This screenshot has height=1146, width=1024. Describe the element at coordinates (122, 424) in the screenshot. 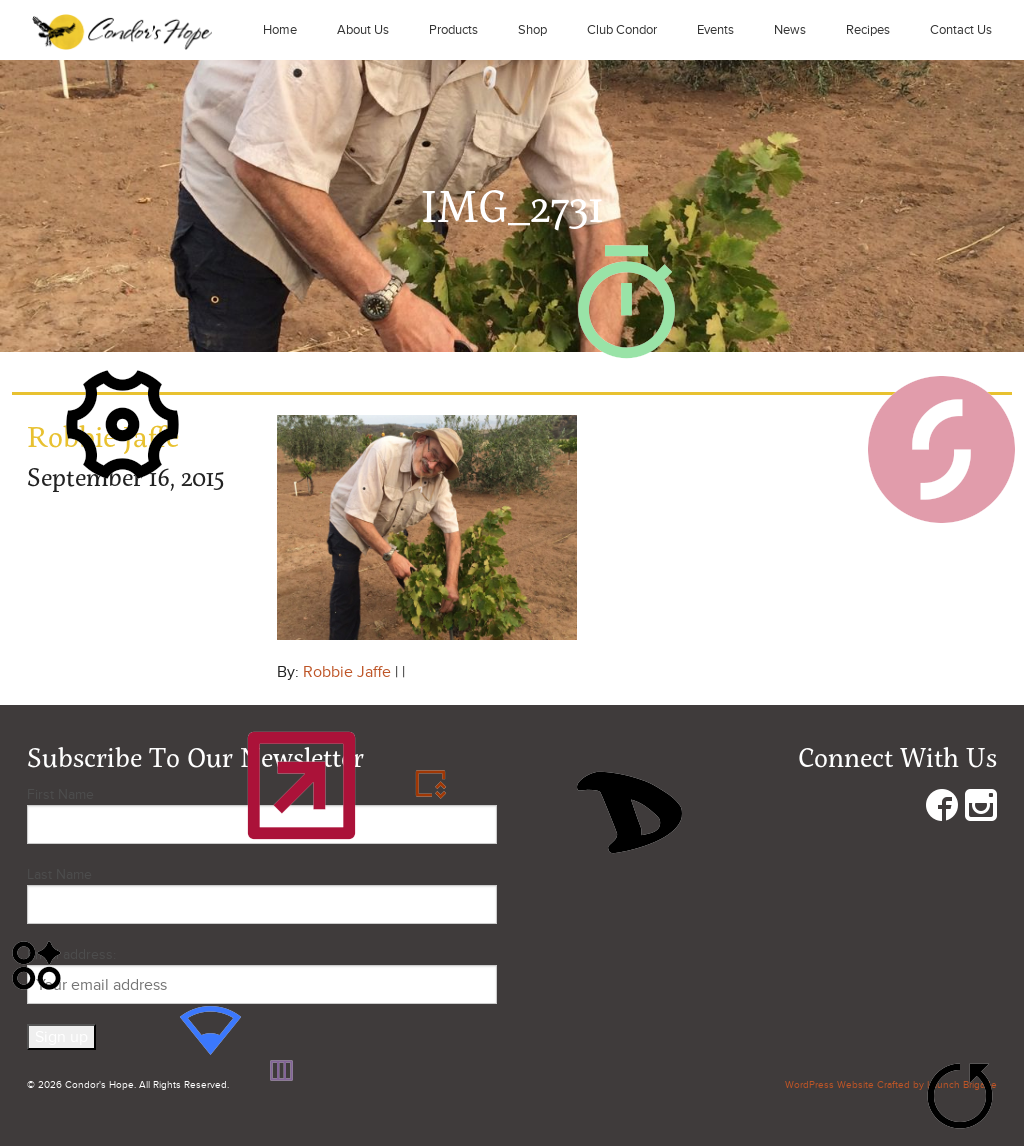

I see `access settings or preferences` at that location.